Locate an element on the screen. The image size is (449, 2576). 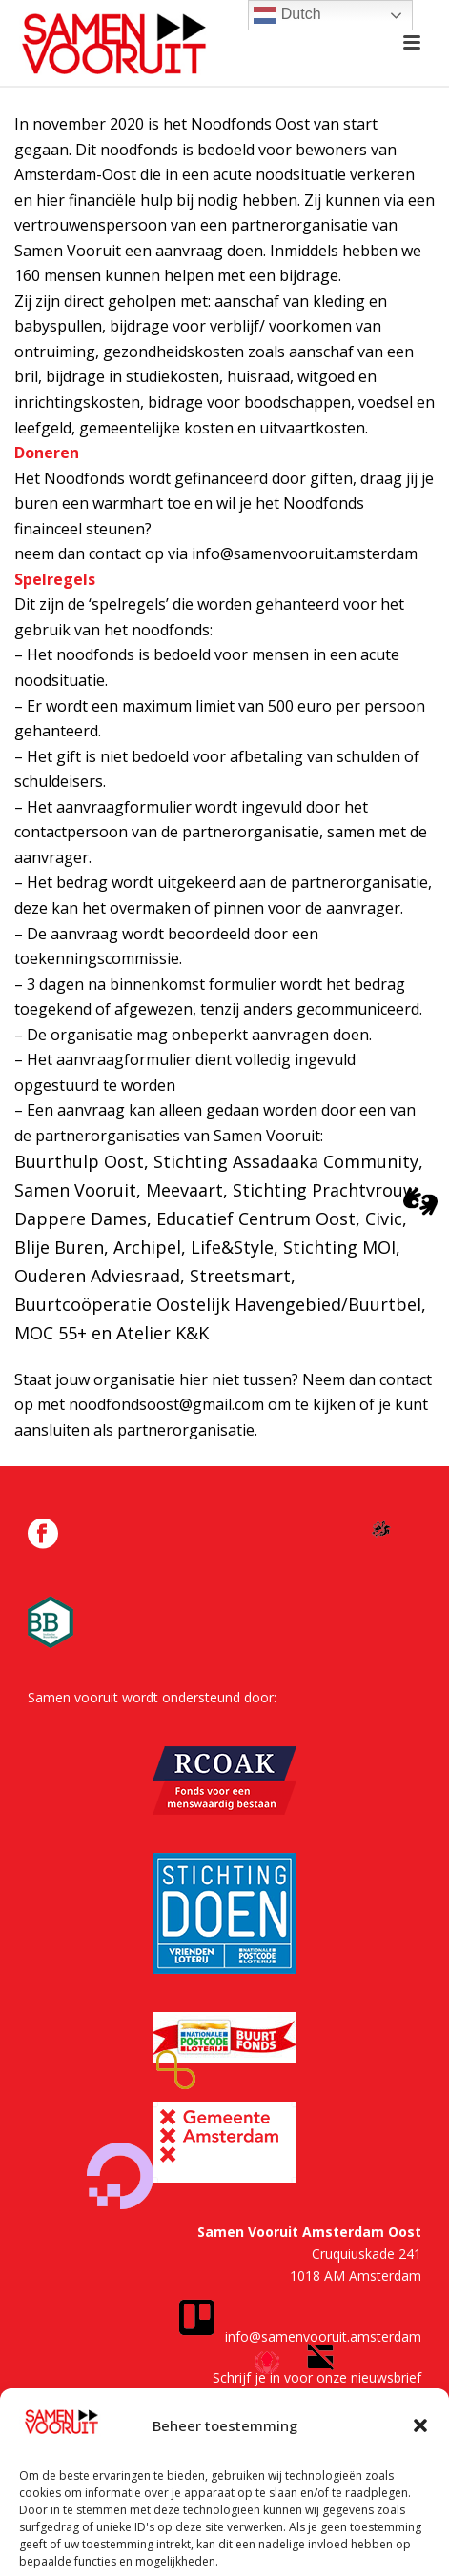
visit furaffinity website is located at coordinates (381, 1529).